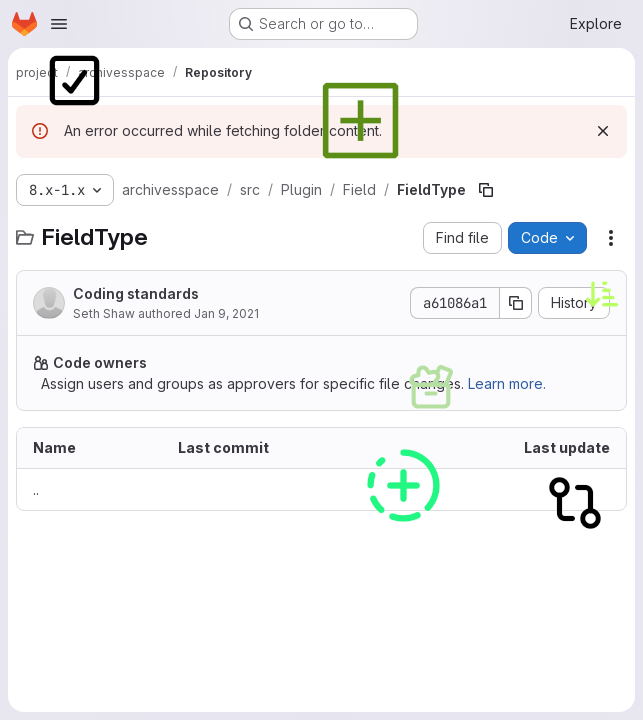  What do you see at coordinates (363, 123) in the screenshot?
I see `add a new file or item` at bounding box center [363, 123].